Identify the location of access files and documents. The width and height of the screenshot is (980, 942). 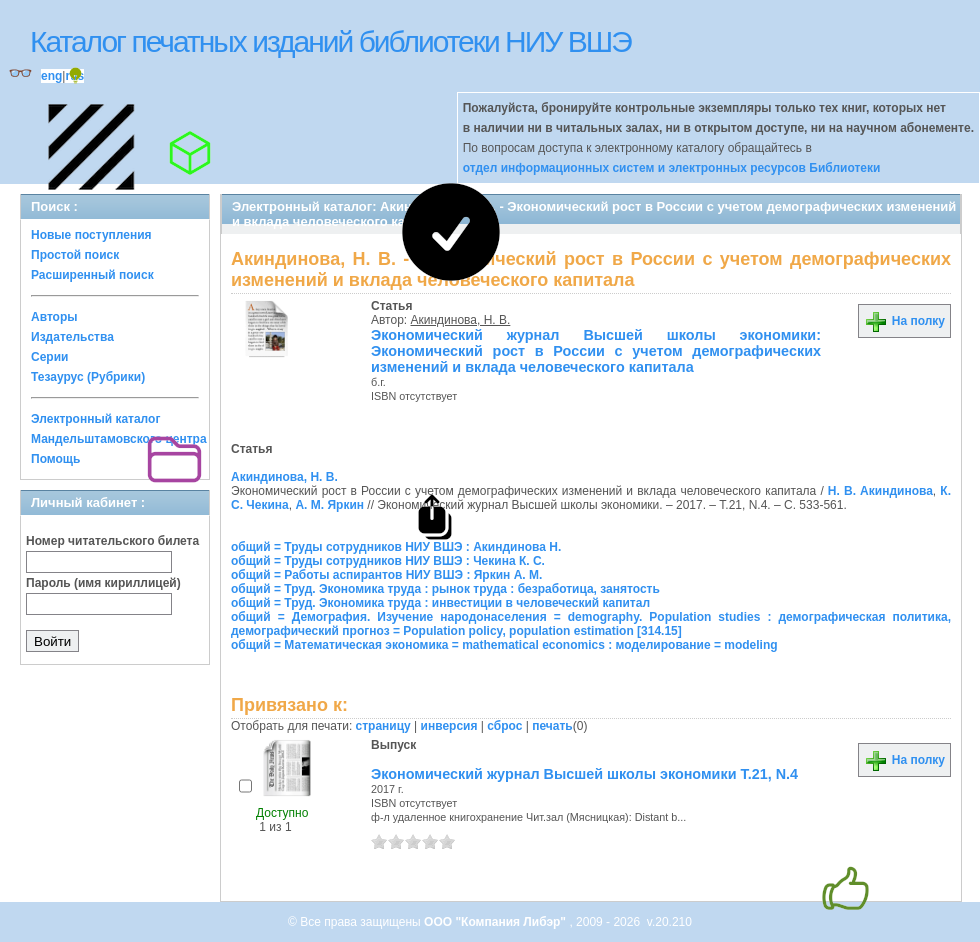
(174, 459).